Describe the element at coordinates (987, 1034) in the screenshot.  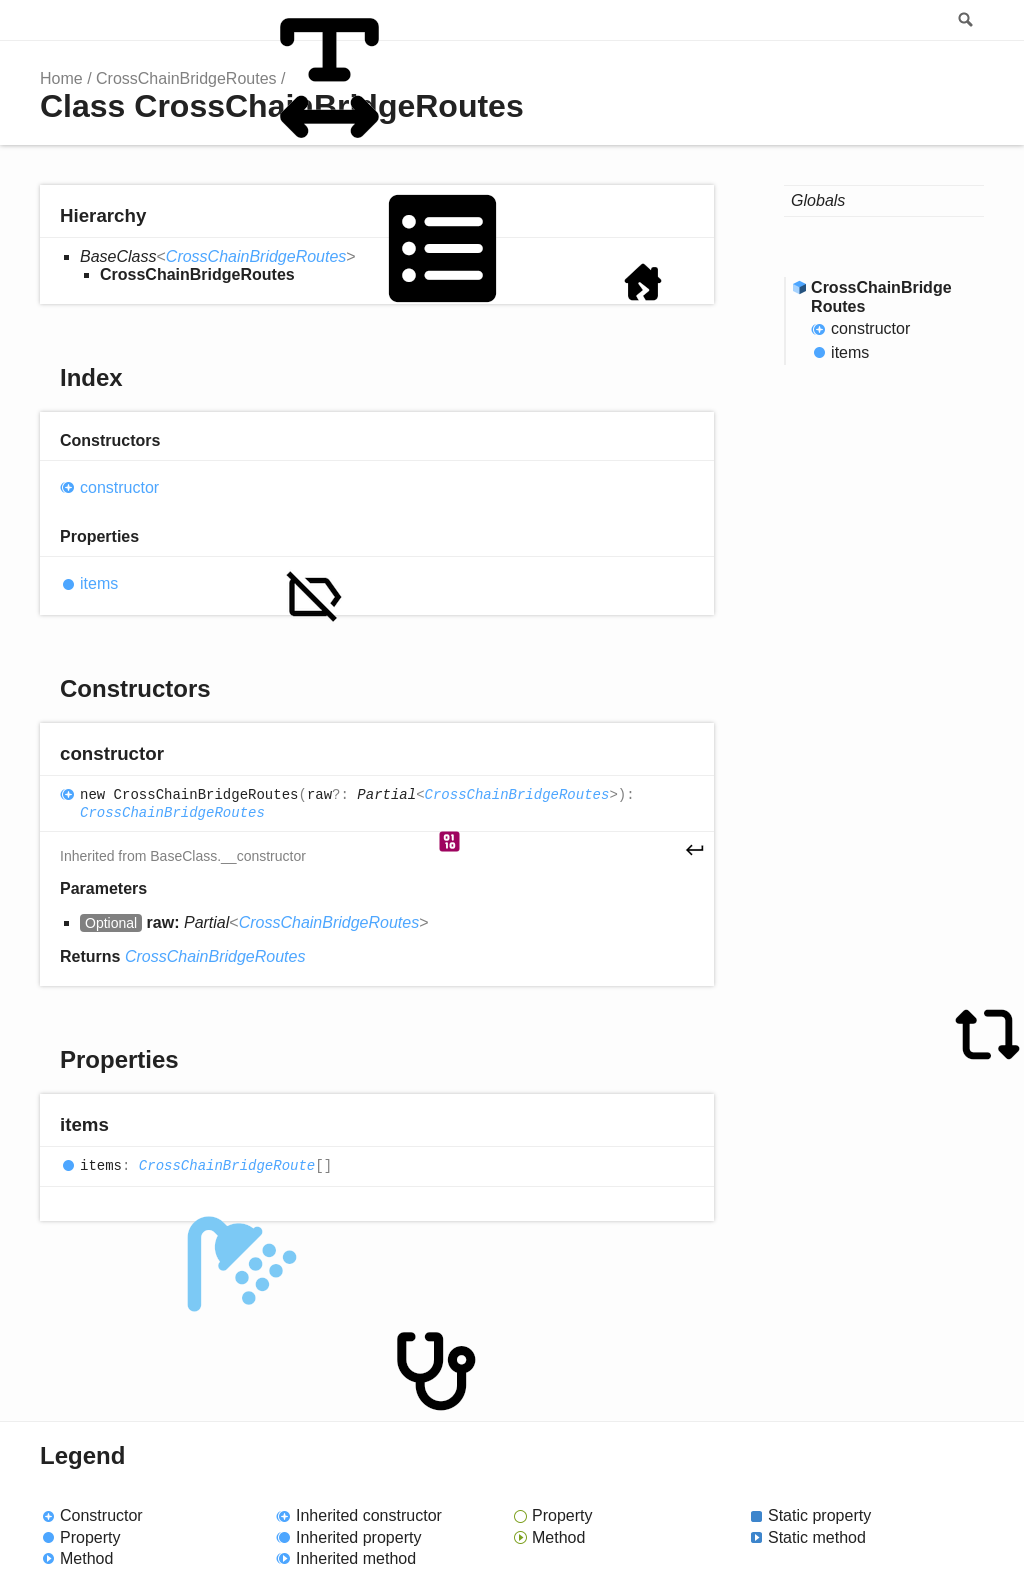
I see `retweet or repost this content` at that location.